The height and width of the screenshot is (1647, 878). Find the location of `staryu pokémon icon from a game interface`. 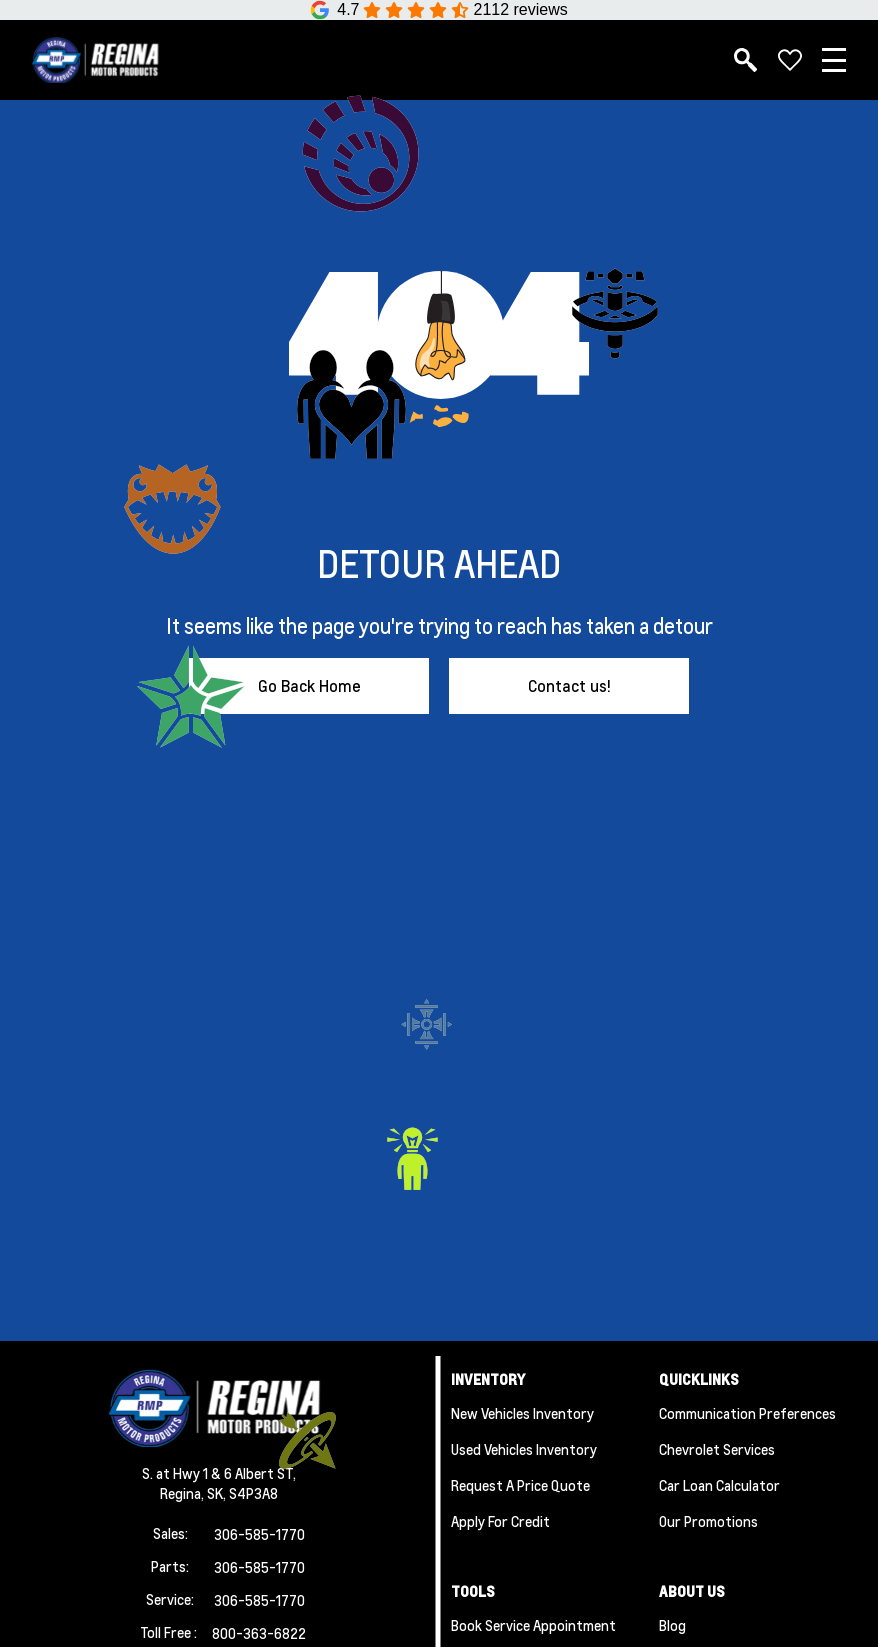

staryu pokémon icon from a game interface is located at coordinates (191, 697).